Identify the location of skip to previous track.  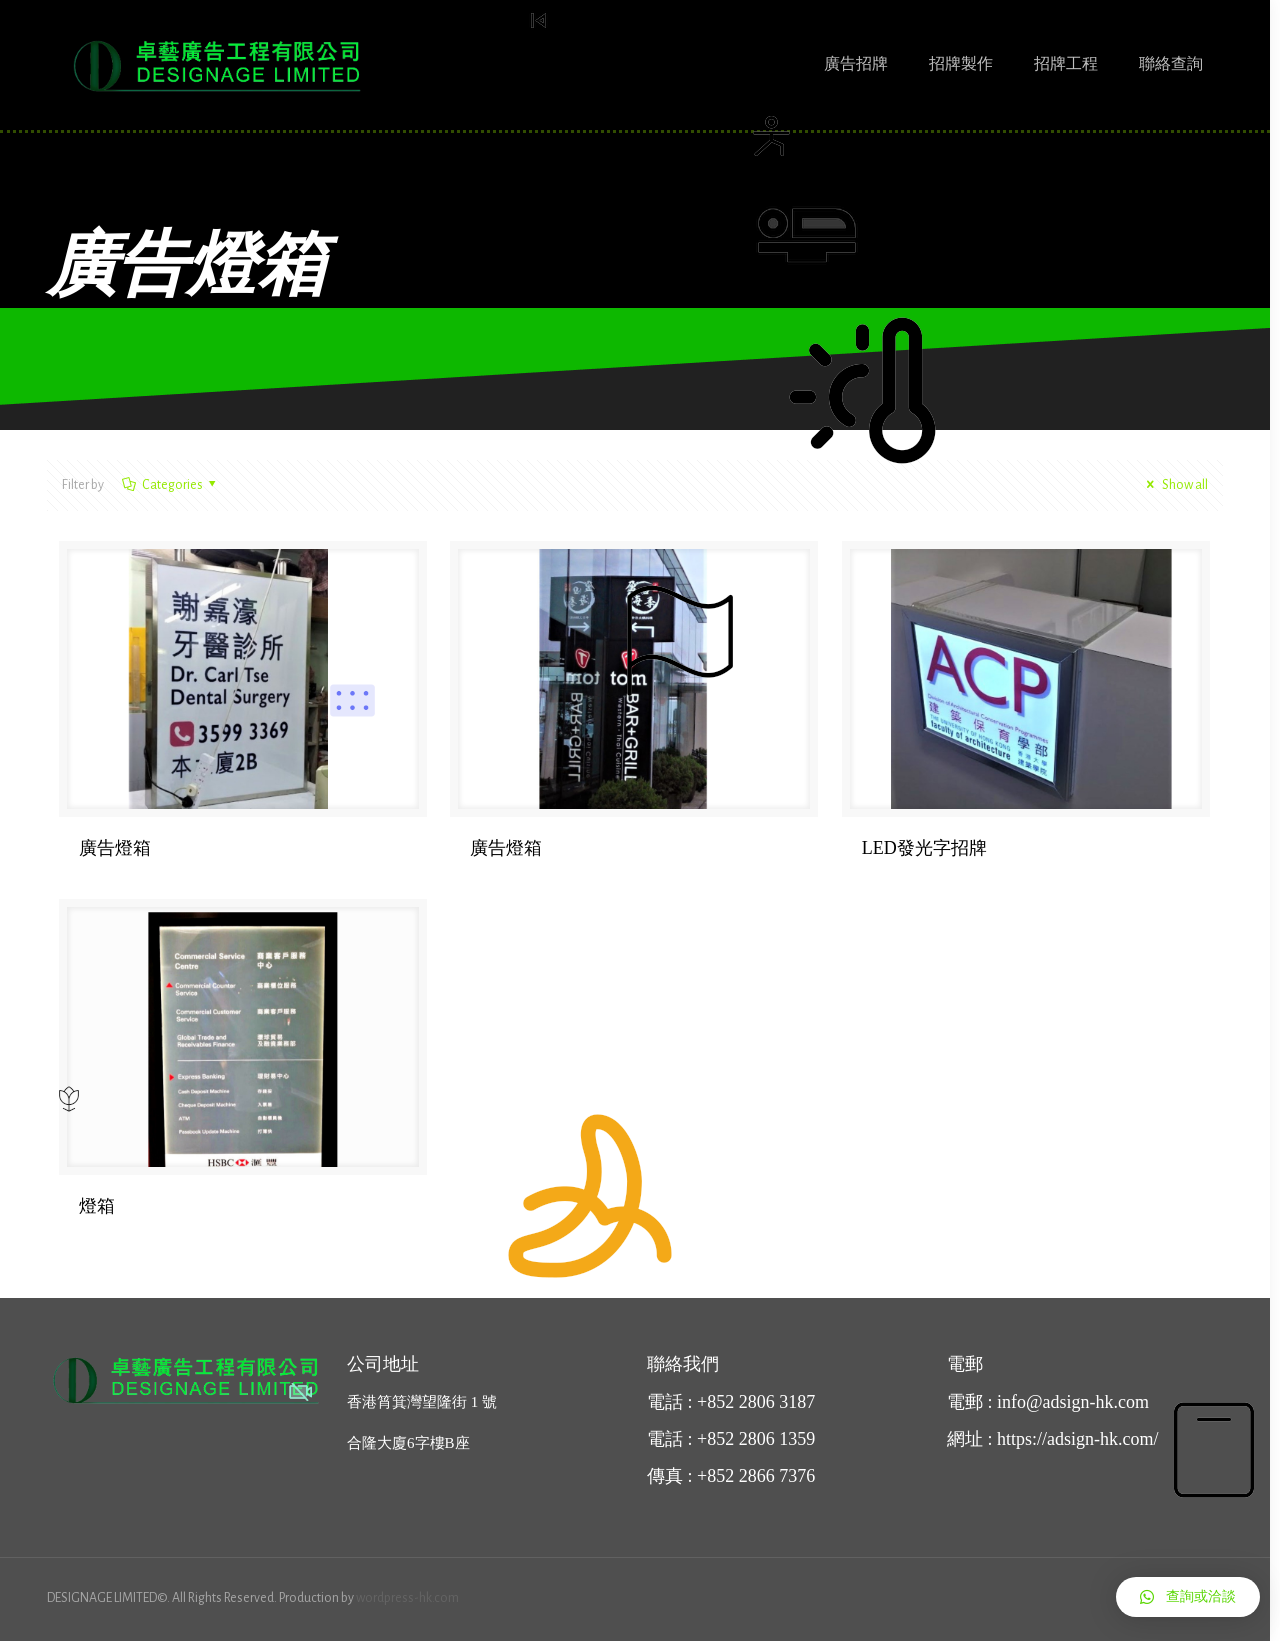
(538, 20).